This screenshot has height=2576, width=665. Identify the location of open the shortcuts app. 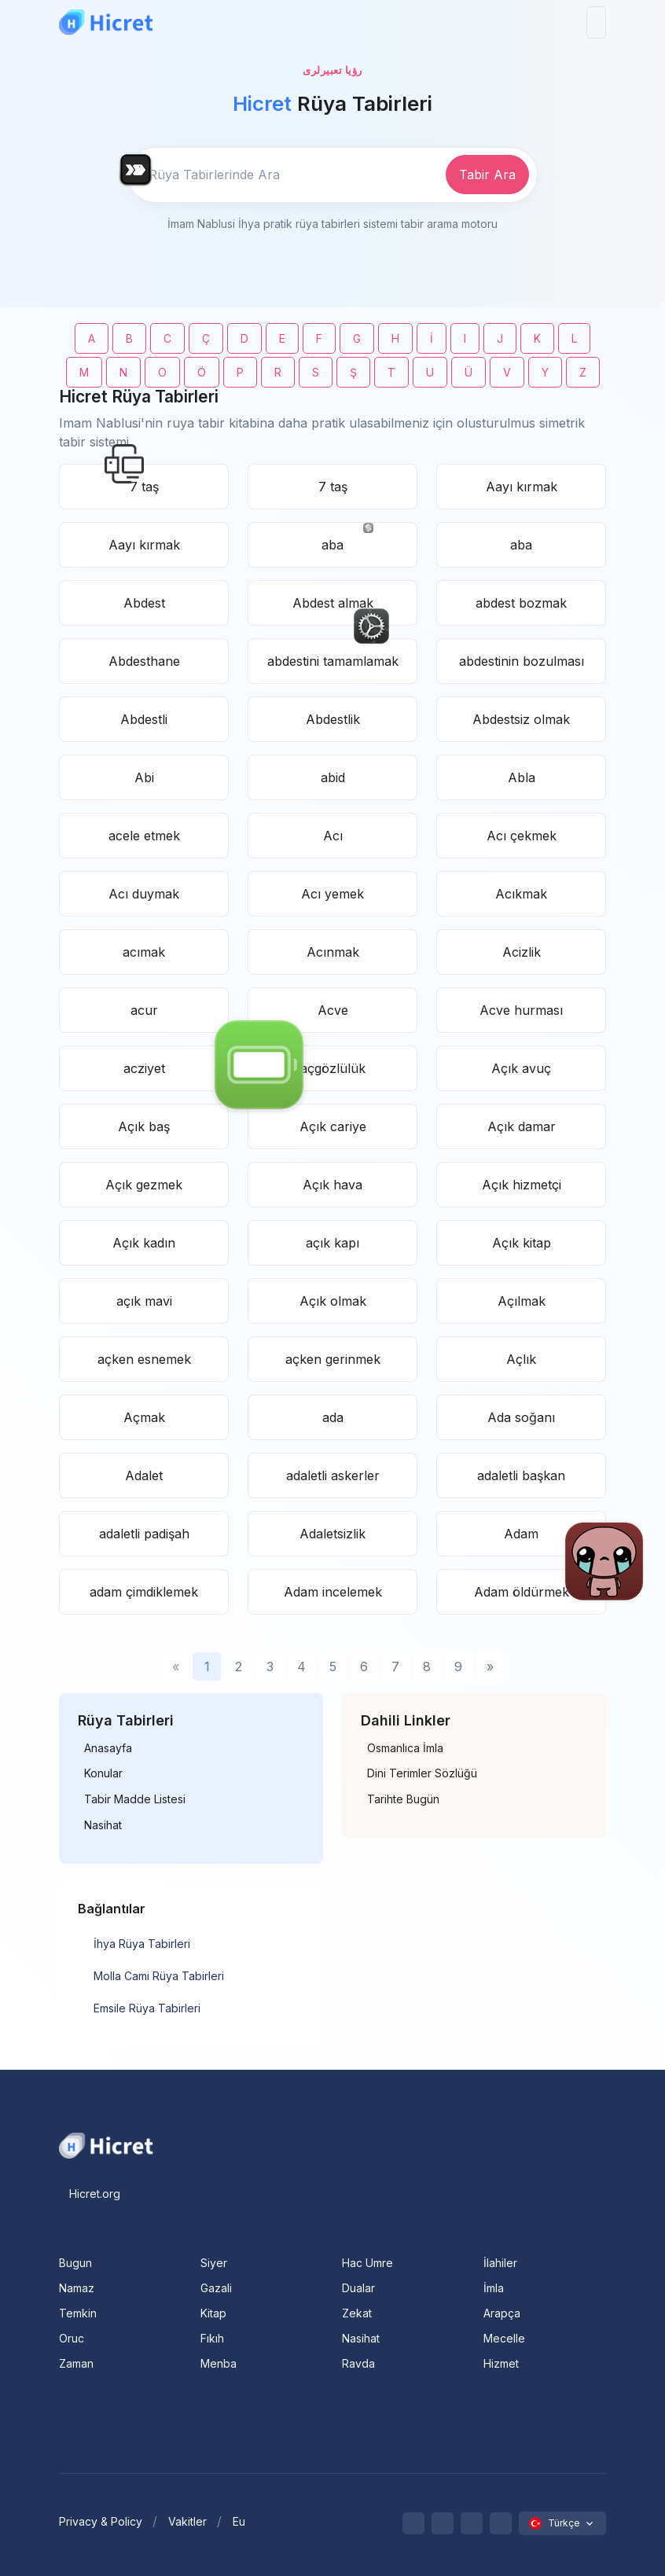
(368, 527).